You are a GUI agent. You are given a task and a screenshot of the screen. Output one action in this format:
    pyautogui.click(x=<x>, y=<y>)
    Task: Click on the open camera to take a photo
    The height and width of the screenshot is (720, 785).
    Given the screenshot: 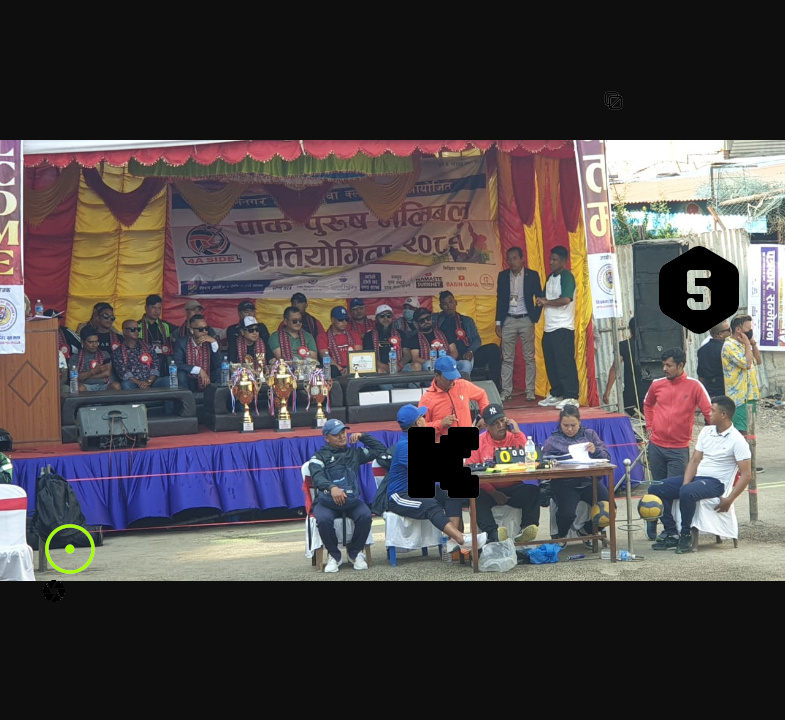 What is the action you would take?
    pyautogui.click(x=54, y=591)
    